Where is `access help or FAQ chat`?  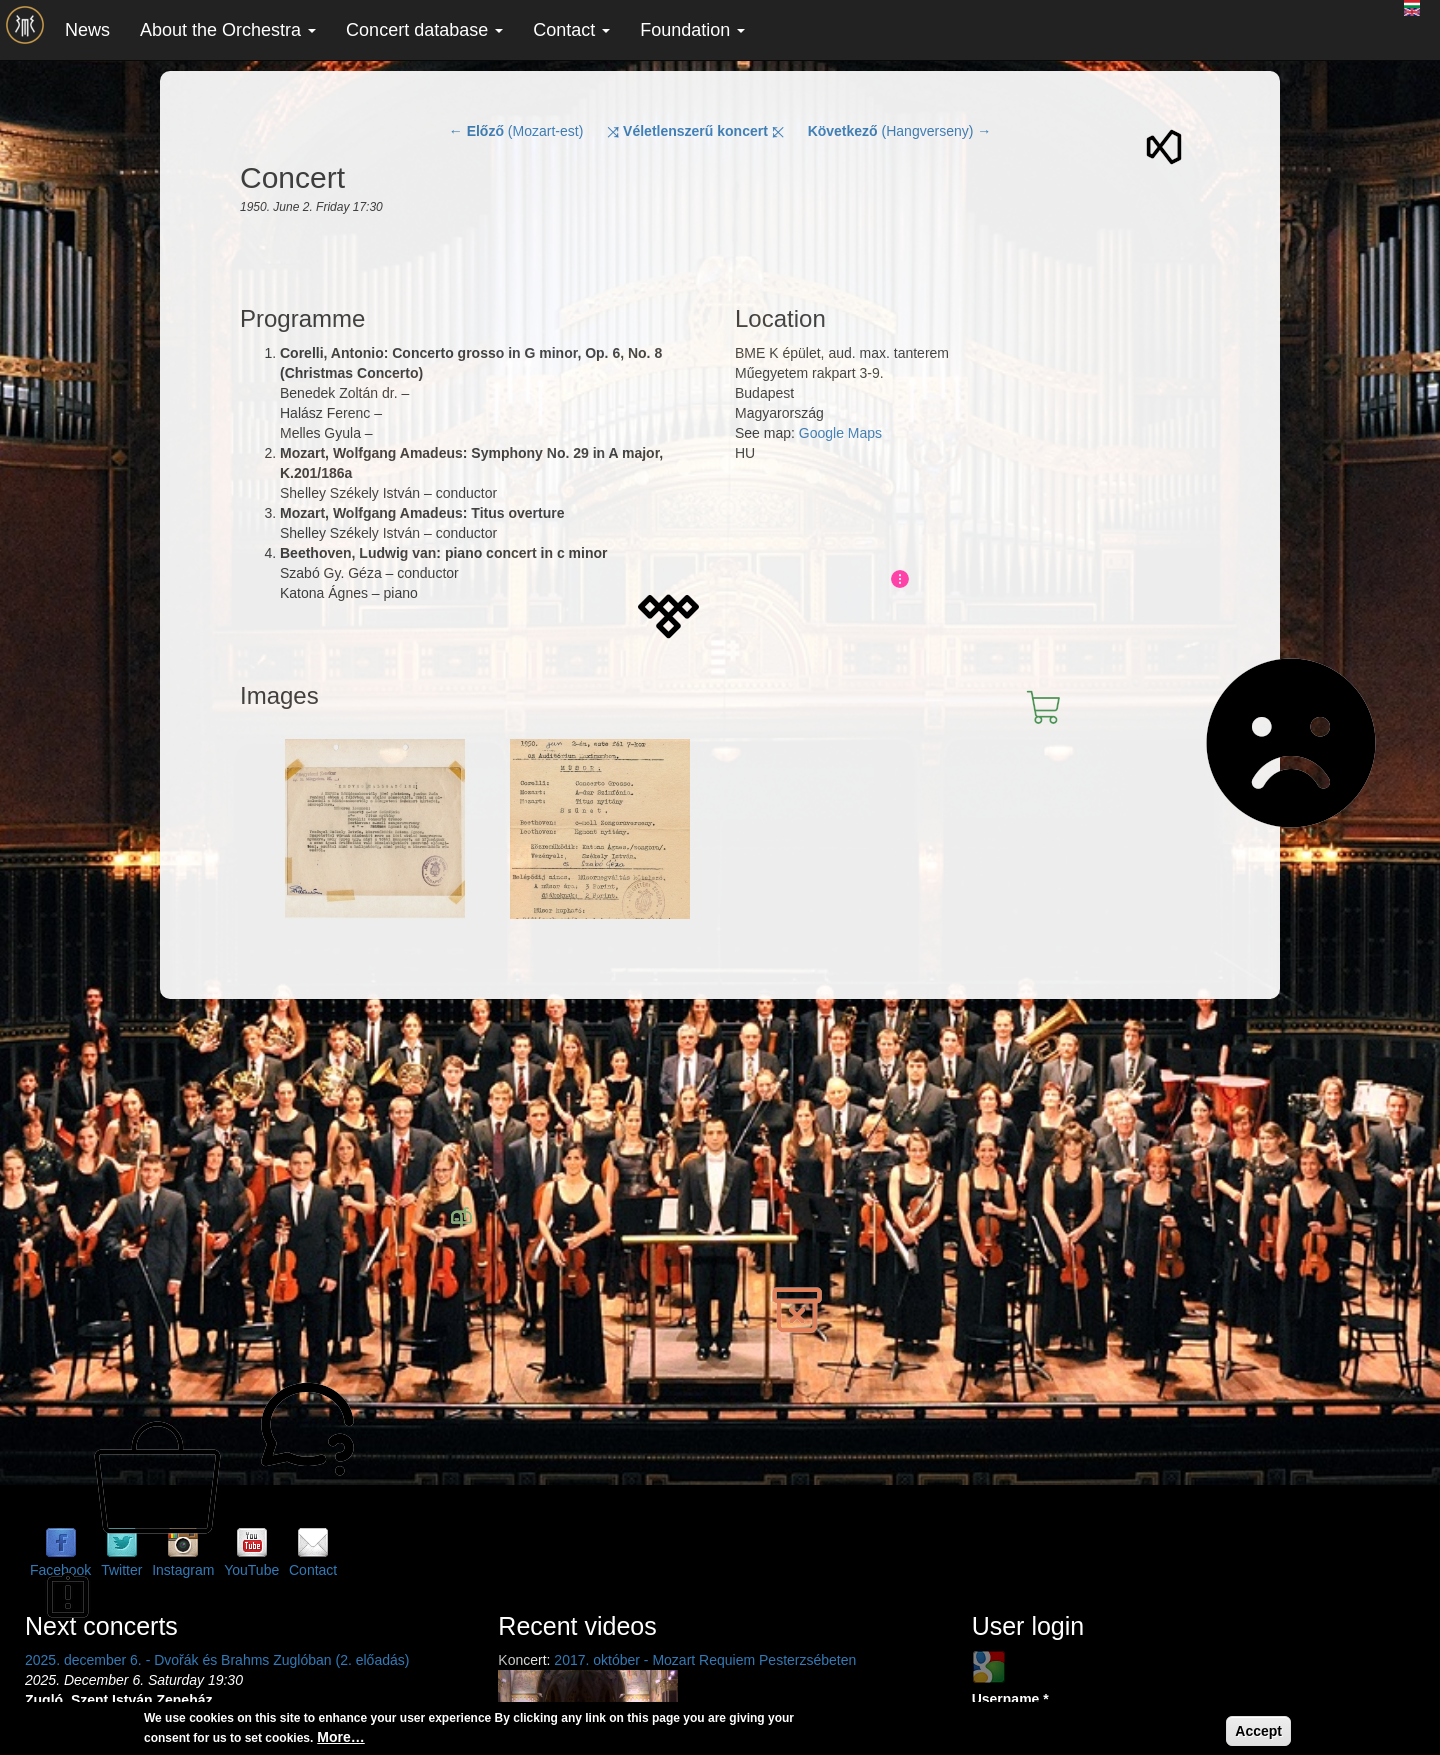 access help or FAQ chat is located at coordinates (307, 1424).